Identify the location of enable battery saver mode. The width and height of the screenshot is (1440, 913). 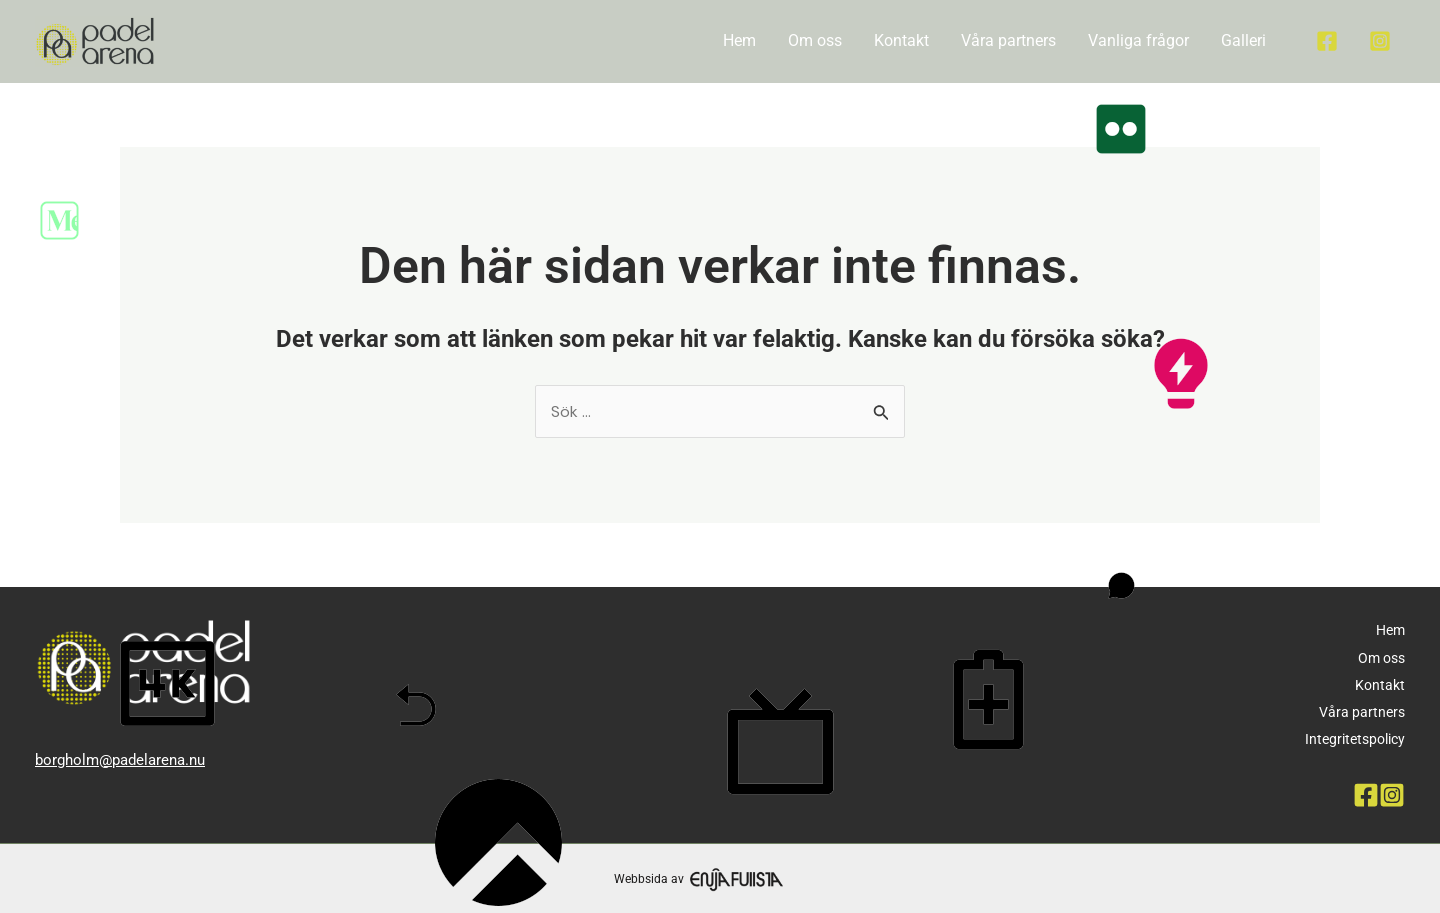
(988, 699).